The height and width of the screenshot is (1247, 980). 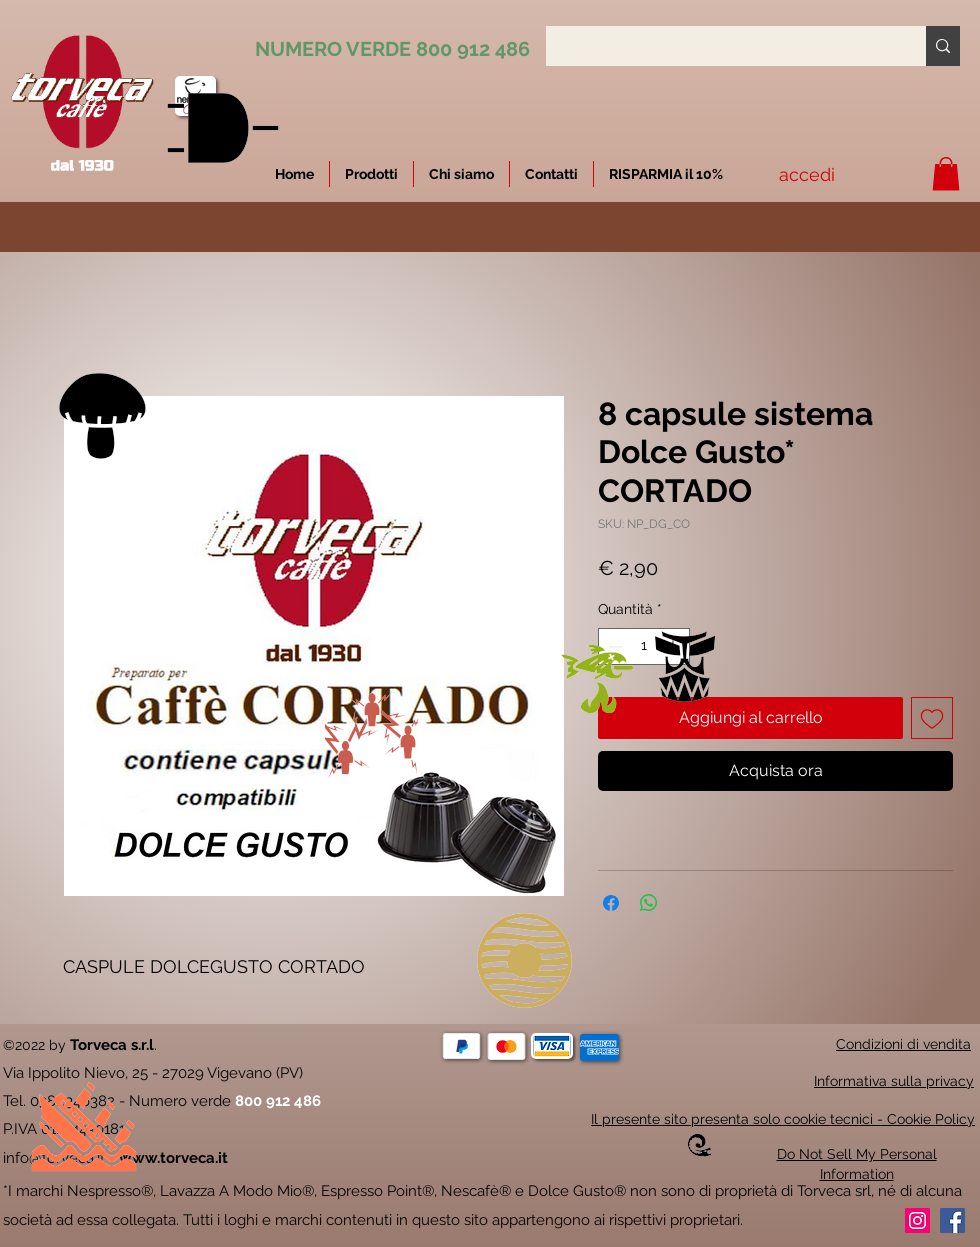 What do you see at coordinates (524, 960) in the screenshot?
I see `decorative game badge or achievement icon` at bounding box center [524, 960].